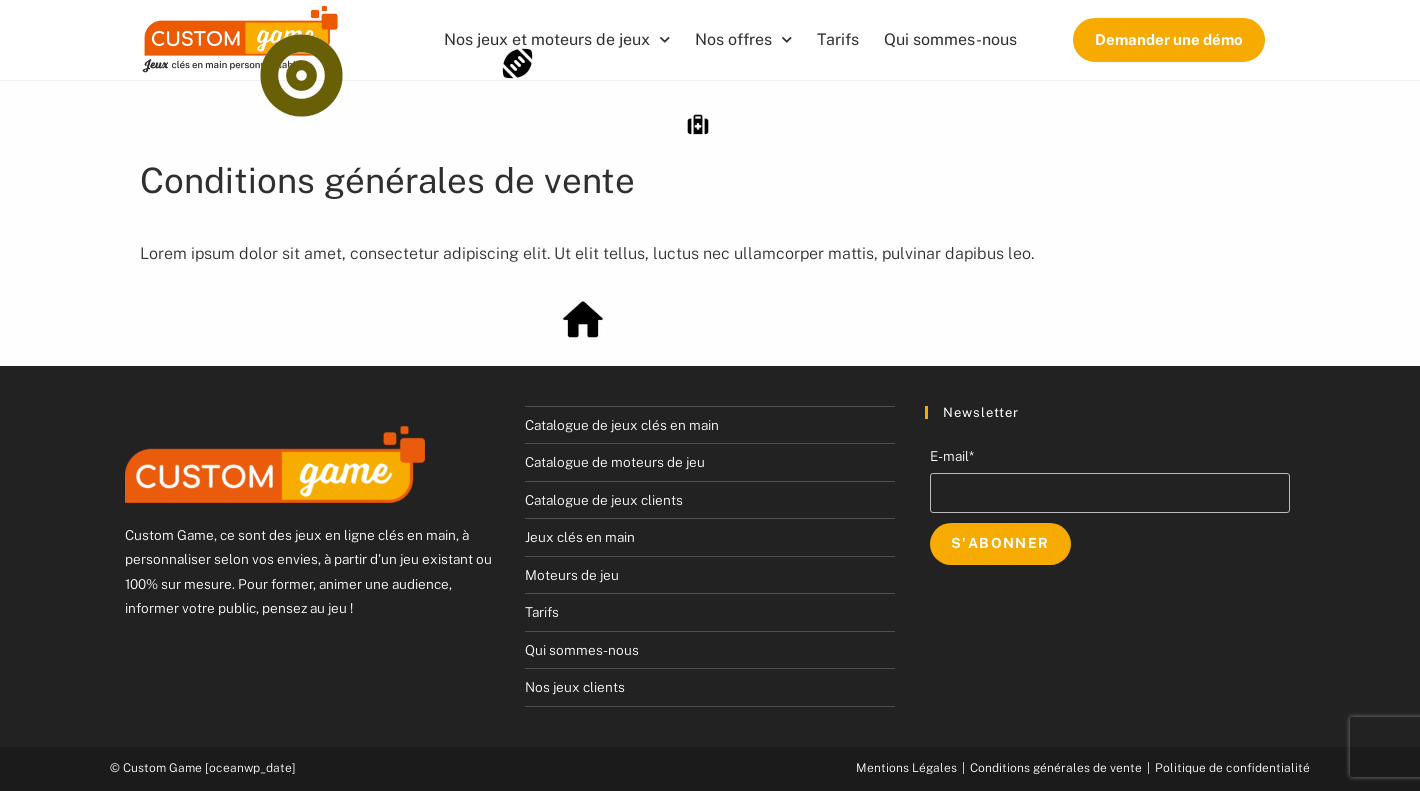 Image resolution: width=1420 pixels, height=791 pixels. What do you see at coordinates (301, 75) in the screenshot?
I see `play or access music library` at bounding box center [301, 75].